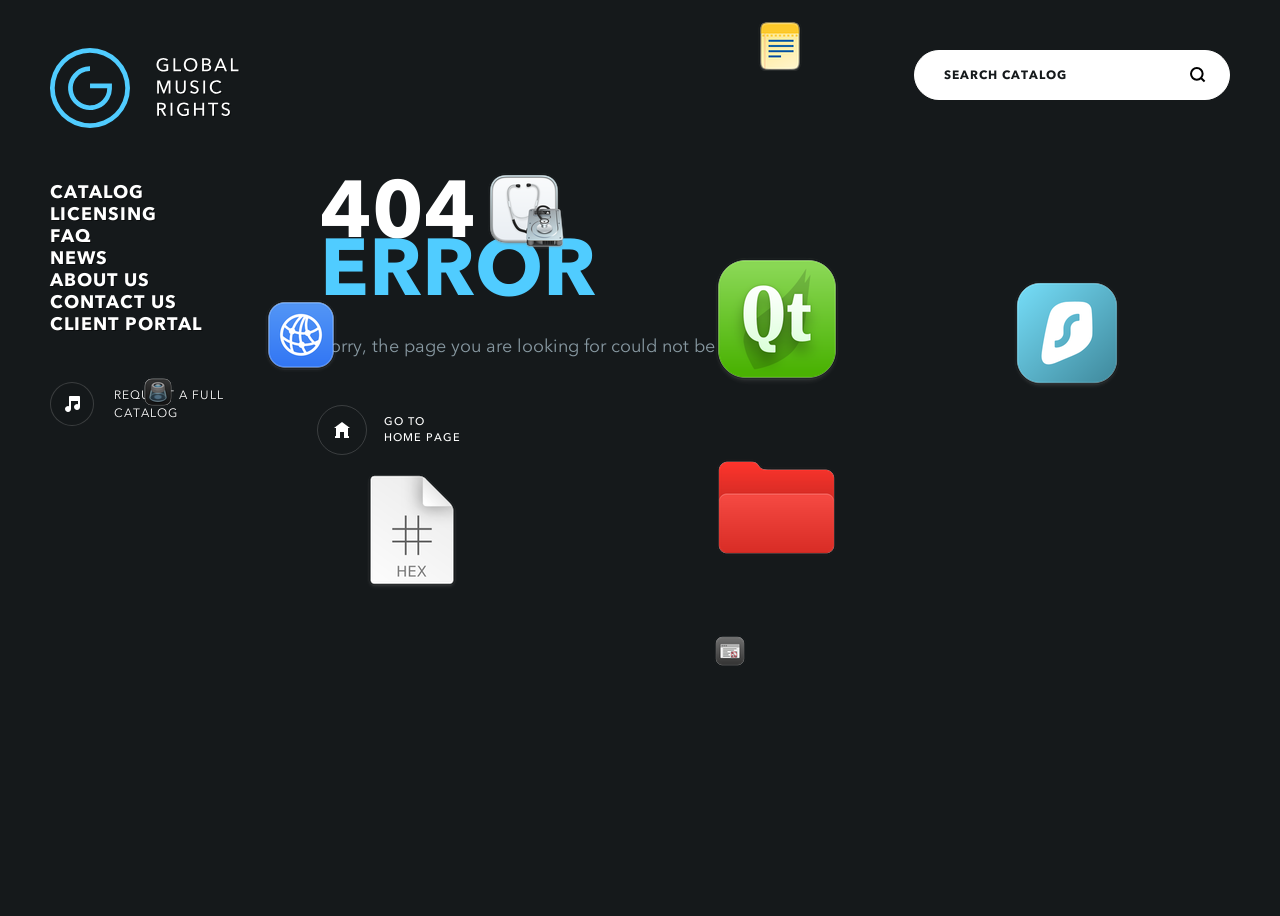 This screenshot has height=916, width=1280. Describe the element at coordinates (158, 392) in the screenshot. I see `open Preview app to view images and PDFs` at that location.